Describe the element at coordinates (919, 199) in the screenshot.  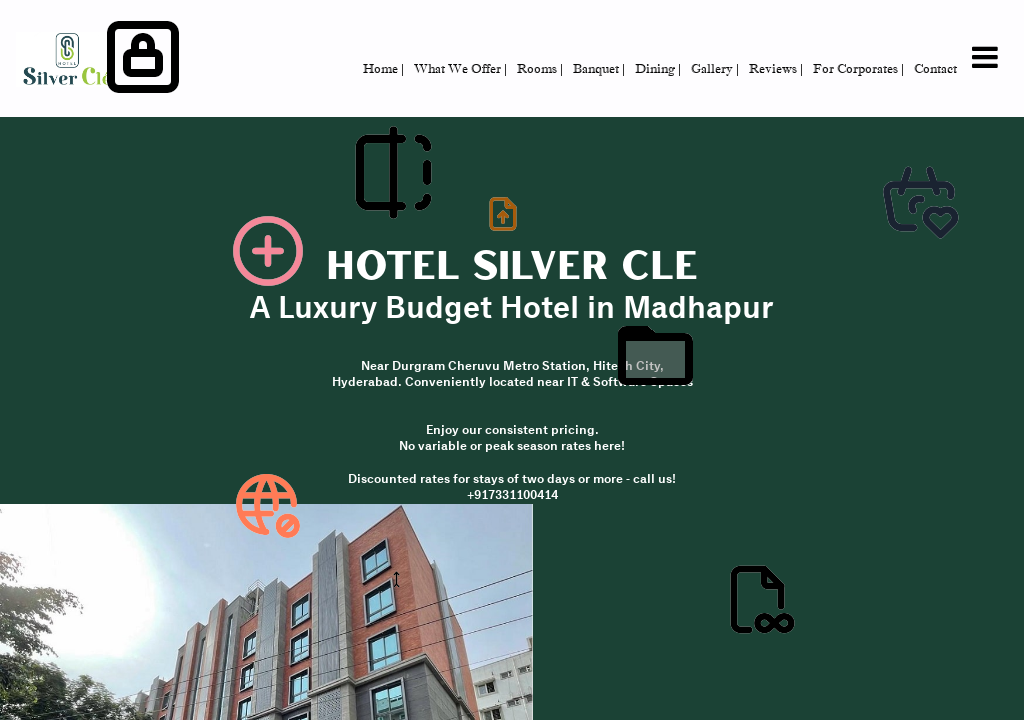
I see `add item to favorites or wishlist` at that location.